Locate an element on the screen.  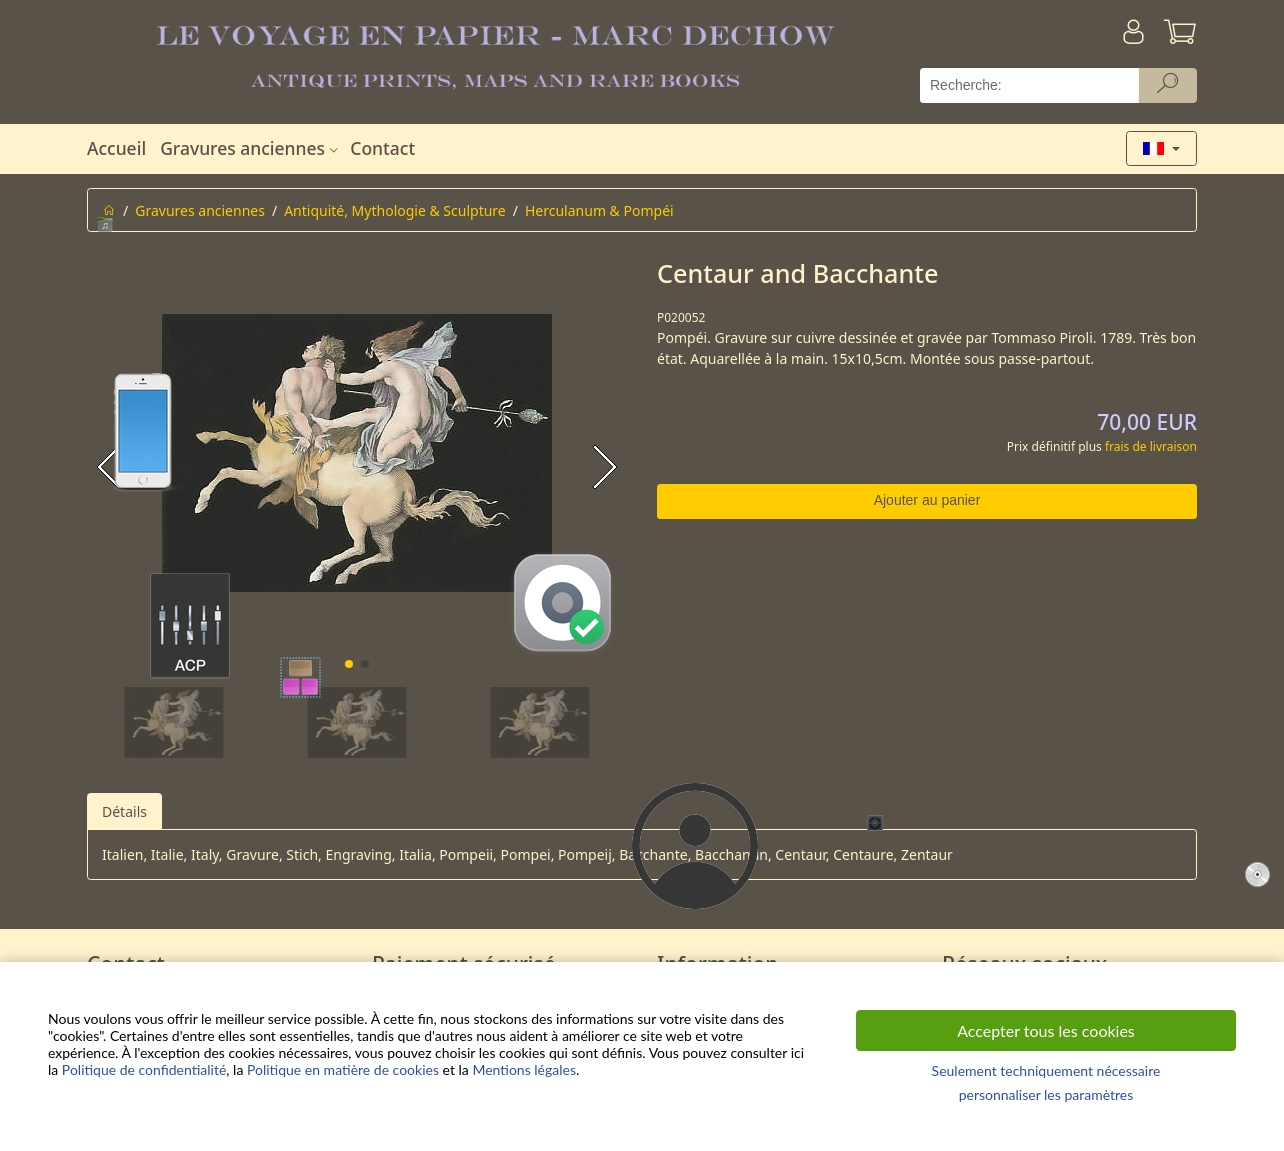
open audio control panel settings is located at coordinates (190, 628).